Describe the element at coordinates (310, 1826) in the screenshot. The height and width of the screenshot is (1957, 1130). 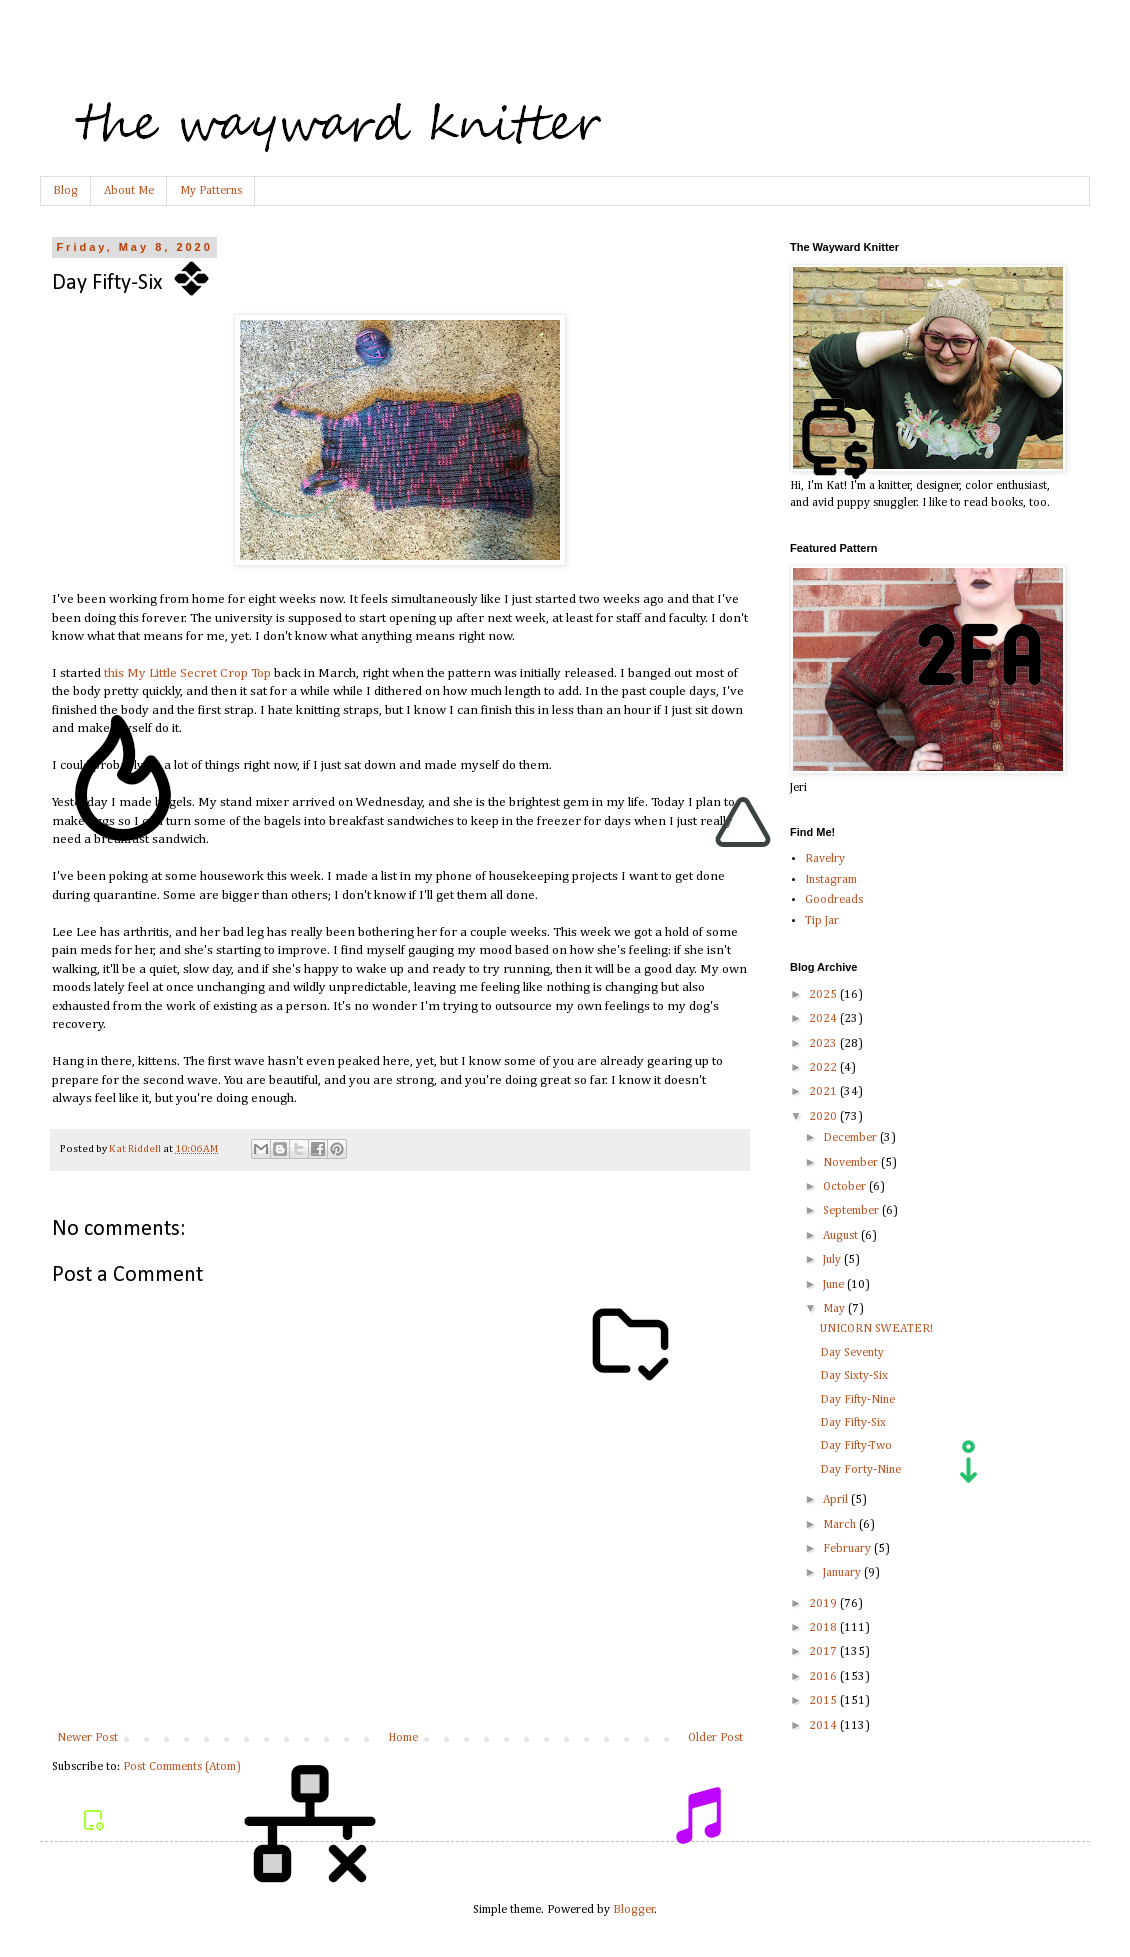
I see `network connection error or failure` at that location.